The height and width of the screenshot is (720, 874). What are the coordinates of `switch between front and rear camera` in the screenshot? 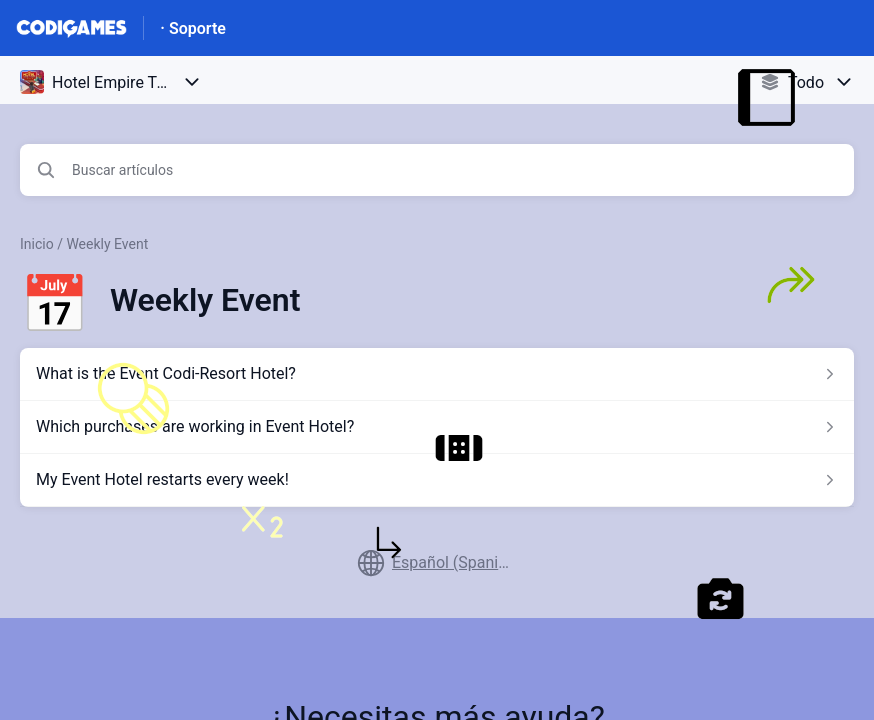 It's located at (720, 599).